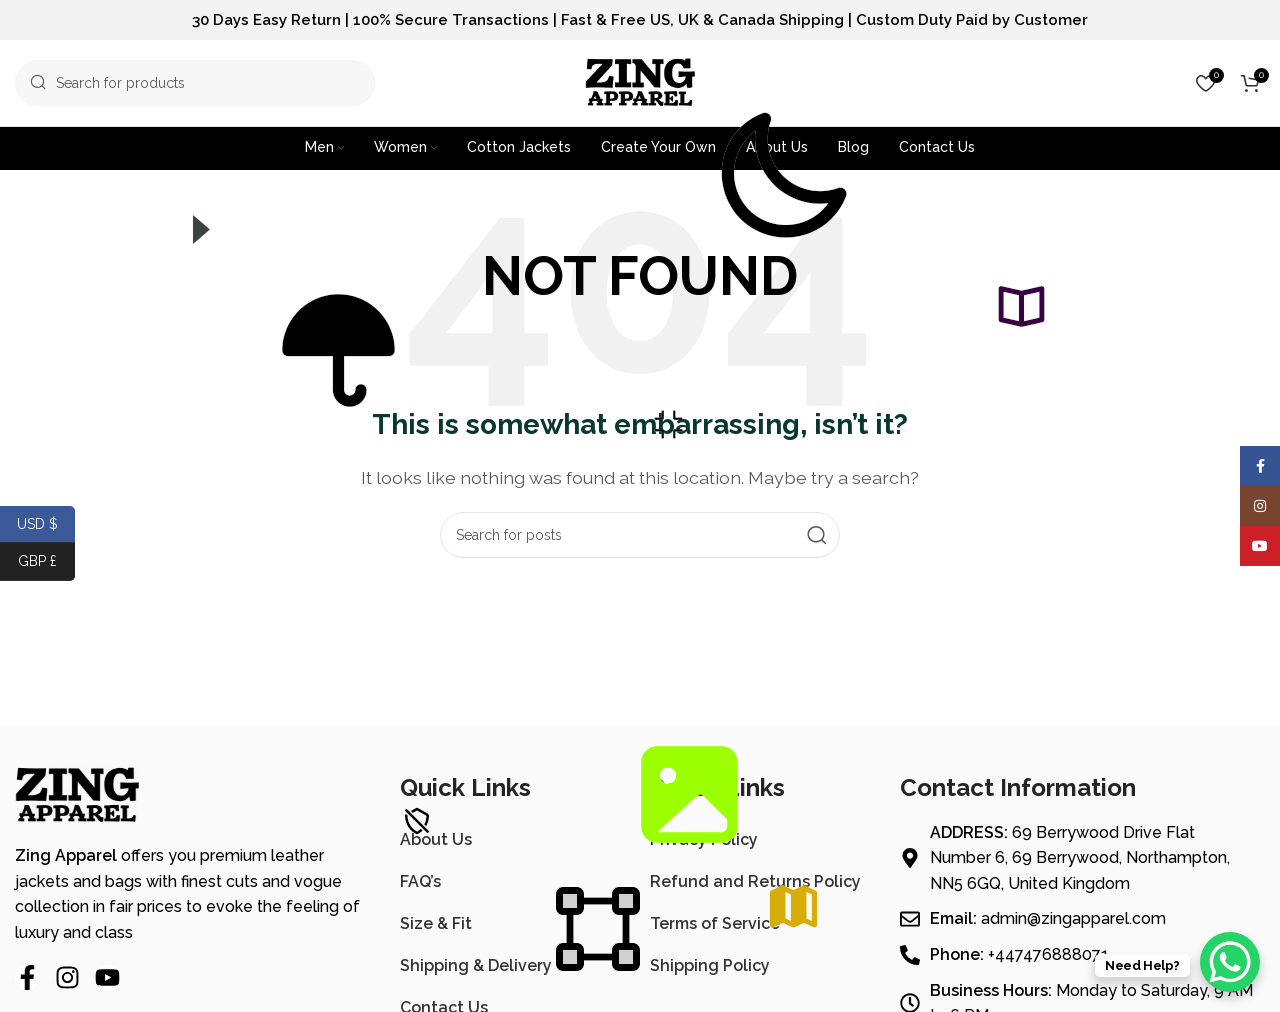 Image resolution: width=1280 pixels, height=1012 pixels. I want to click on exit fullscreen mode, so click(668, 424).